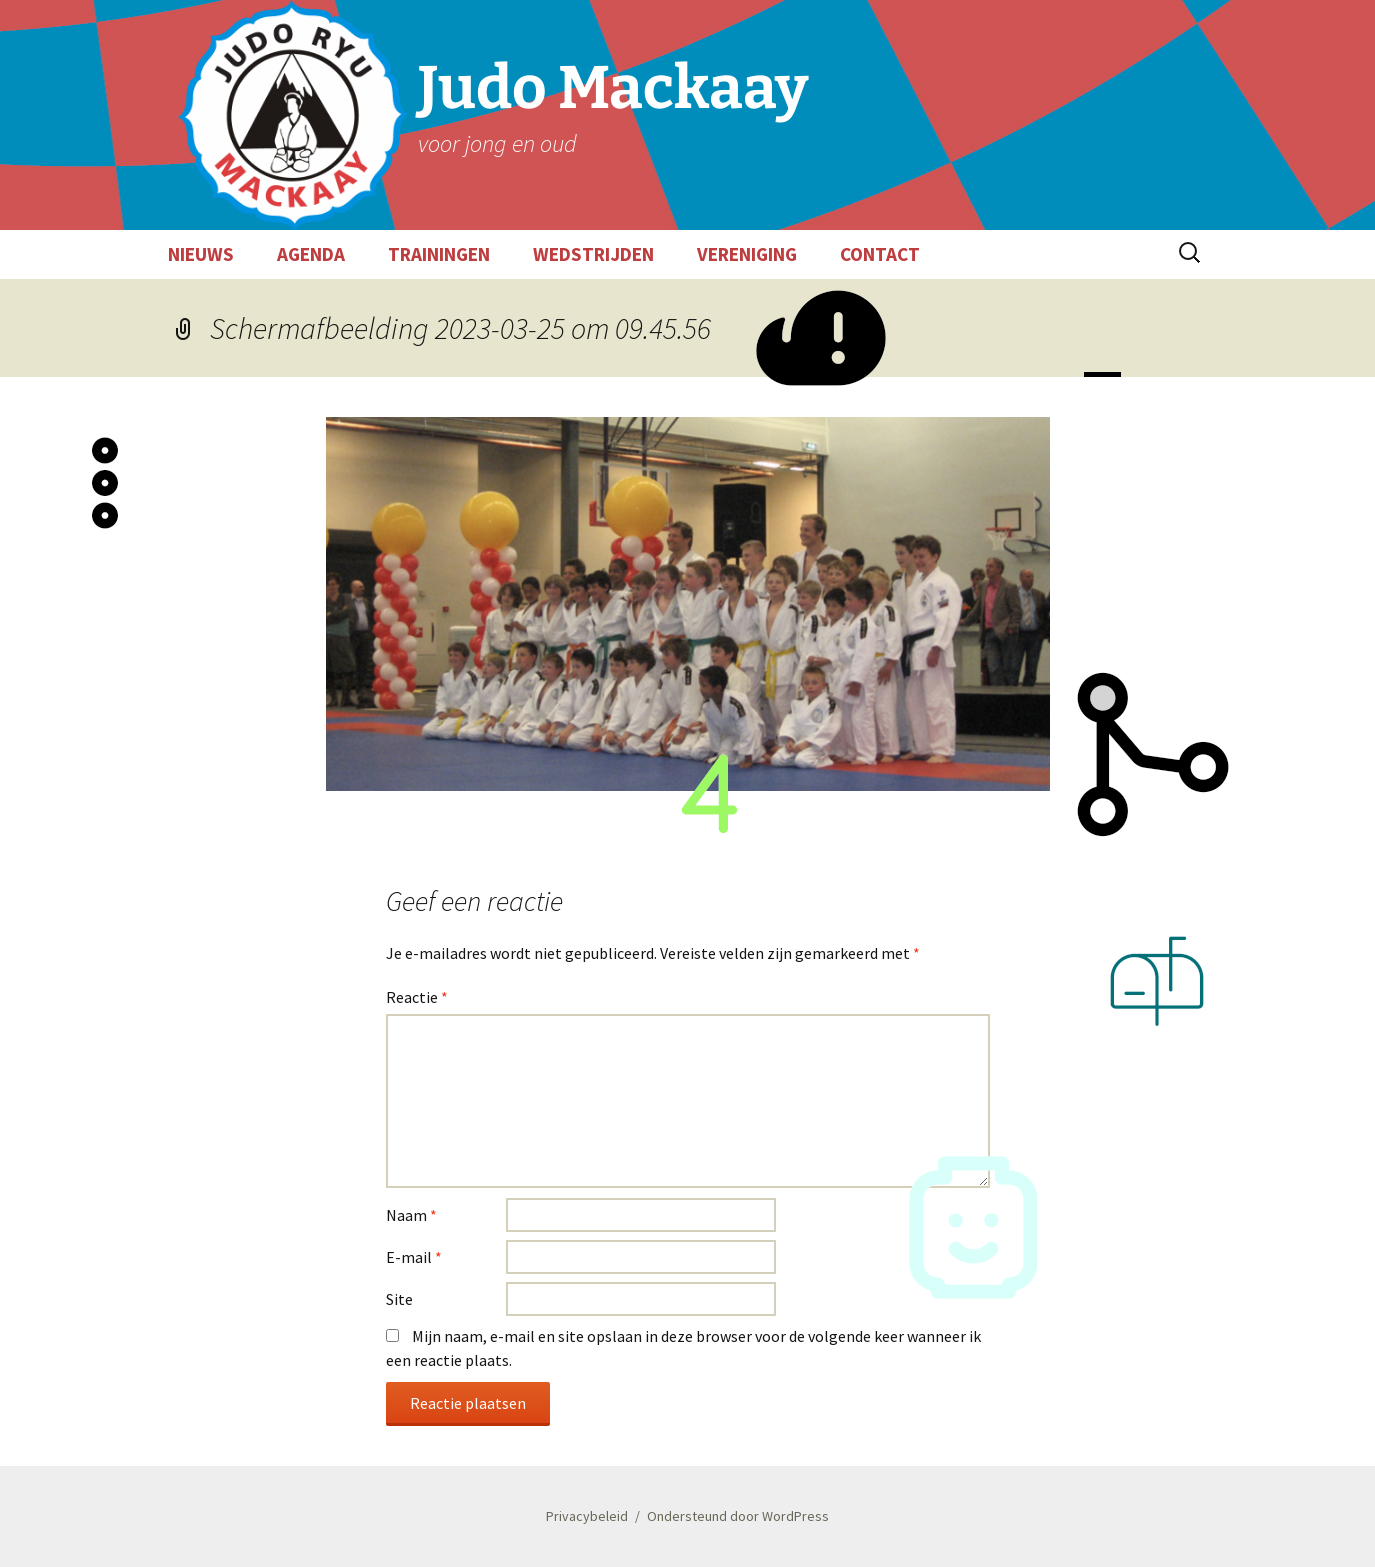 Image resolution: width=1375 pixels, height=1567 pixels. What do you see at coordinates (1102, 374) in the screenshot?
I see `insert a horizontal divider line` at bounding box center [1102, 374].